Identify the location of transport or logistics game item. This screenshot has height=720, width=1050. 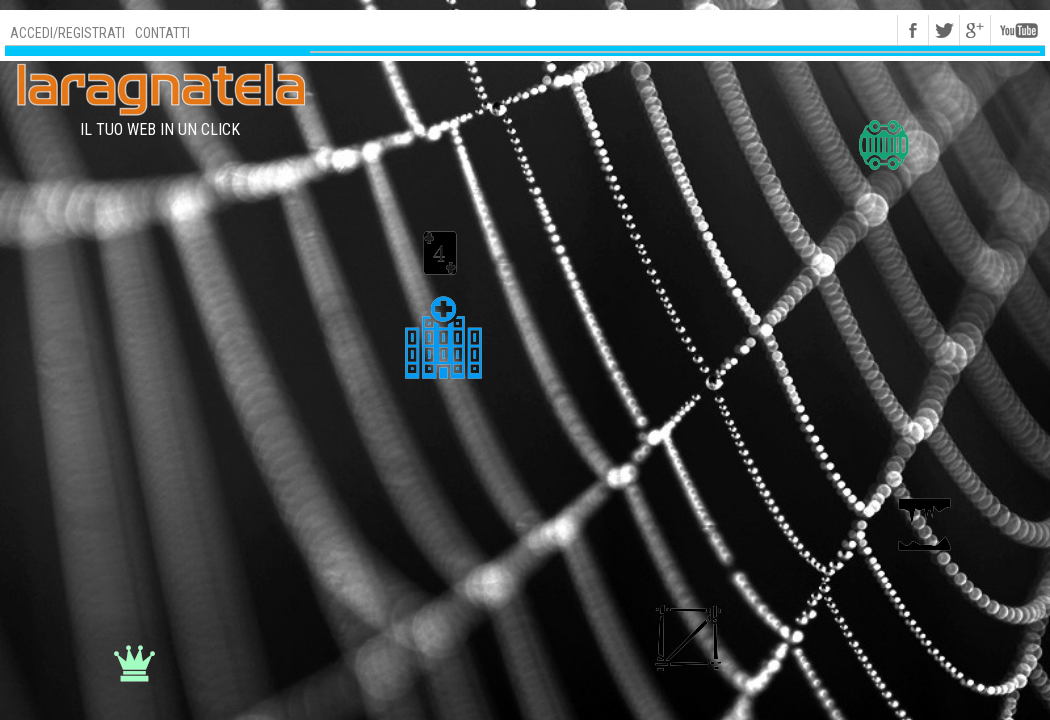
(884, 145).